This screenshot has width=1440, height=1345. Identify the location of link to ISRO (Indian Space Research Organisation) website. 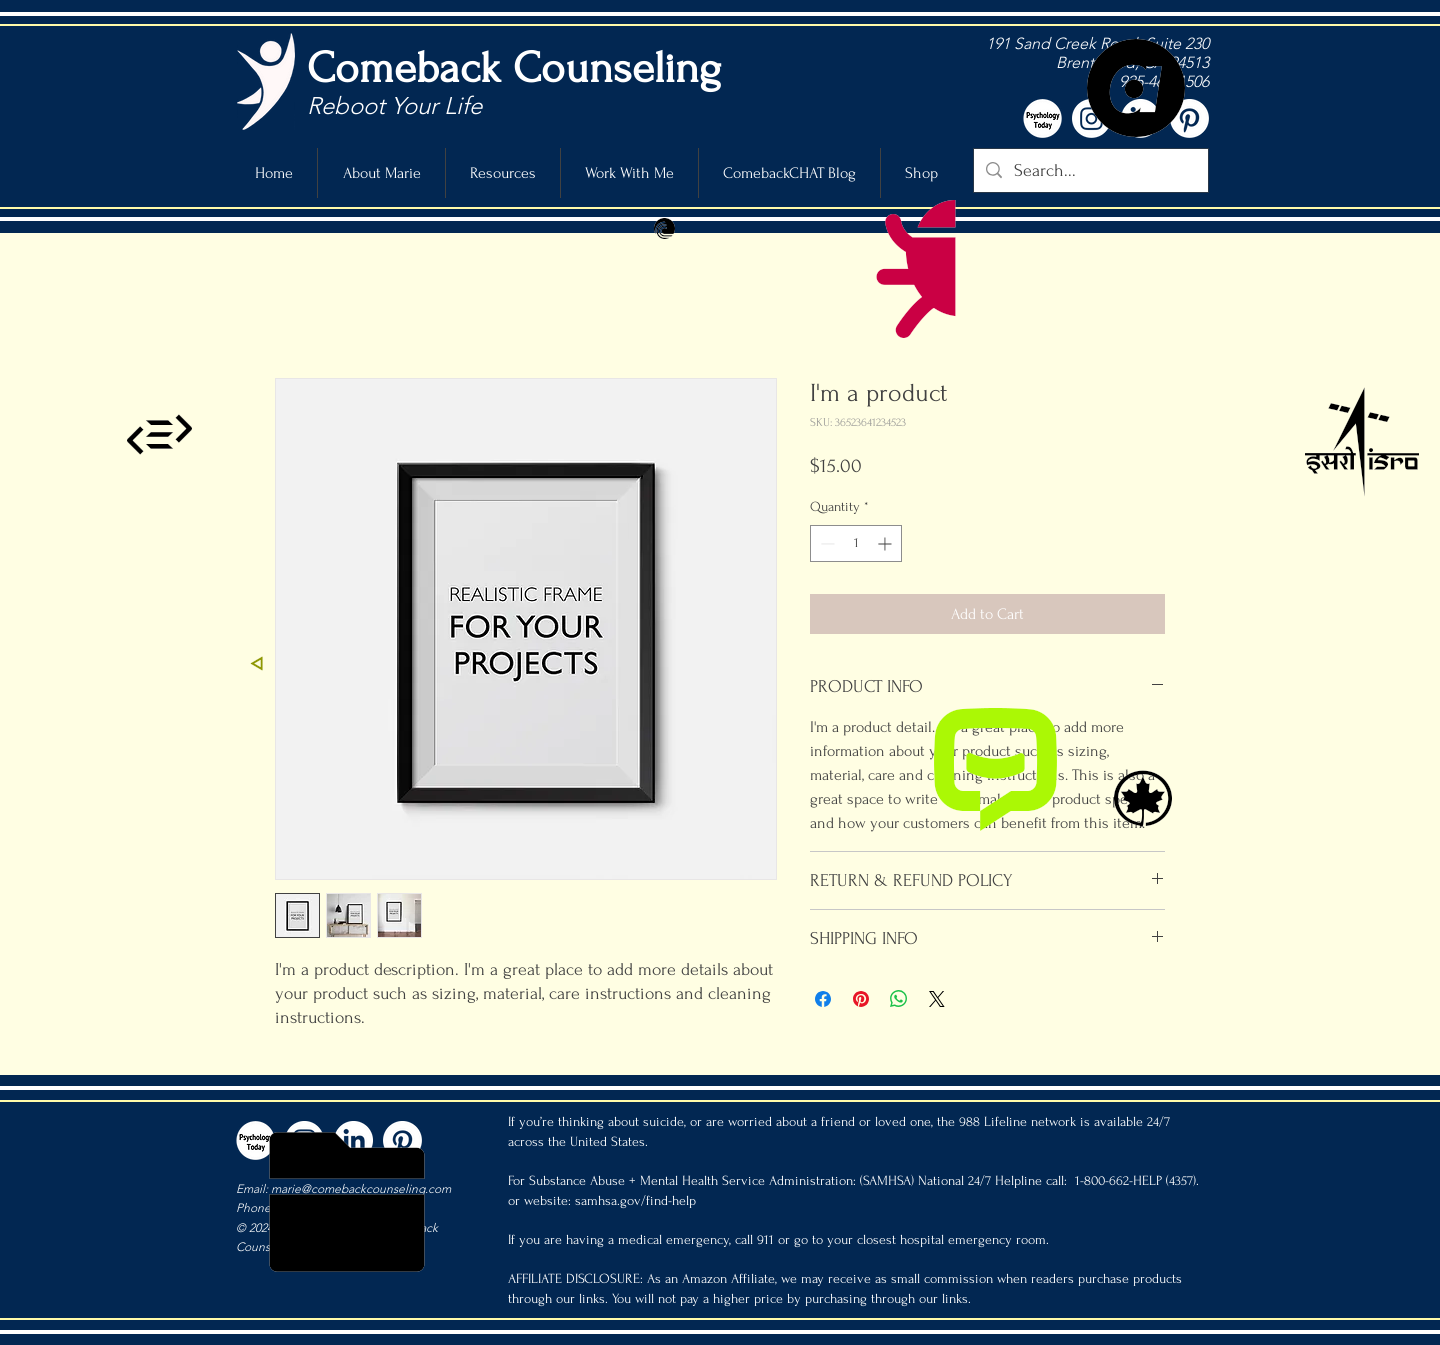
(1362, 442).